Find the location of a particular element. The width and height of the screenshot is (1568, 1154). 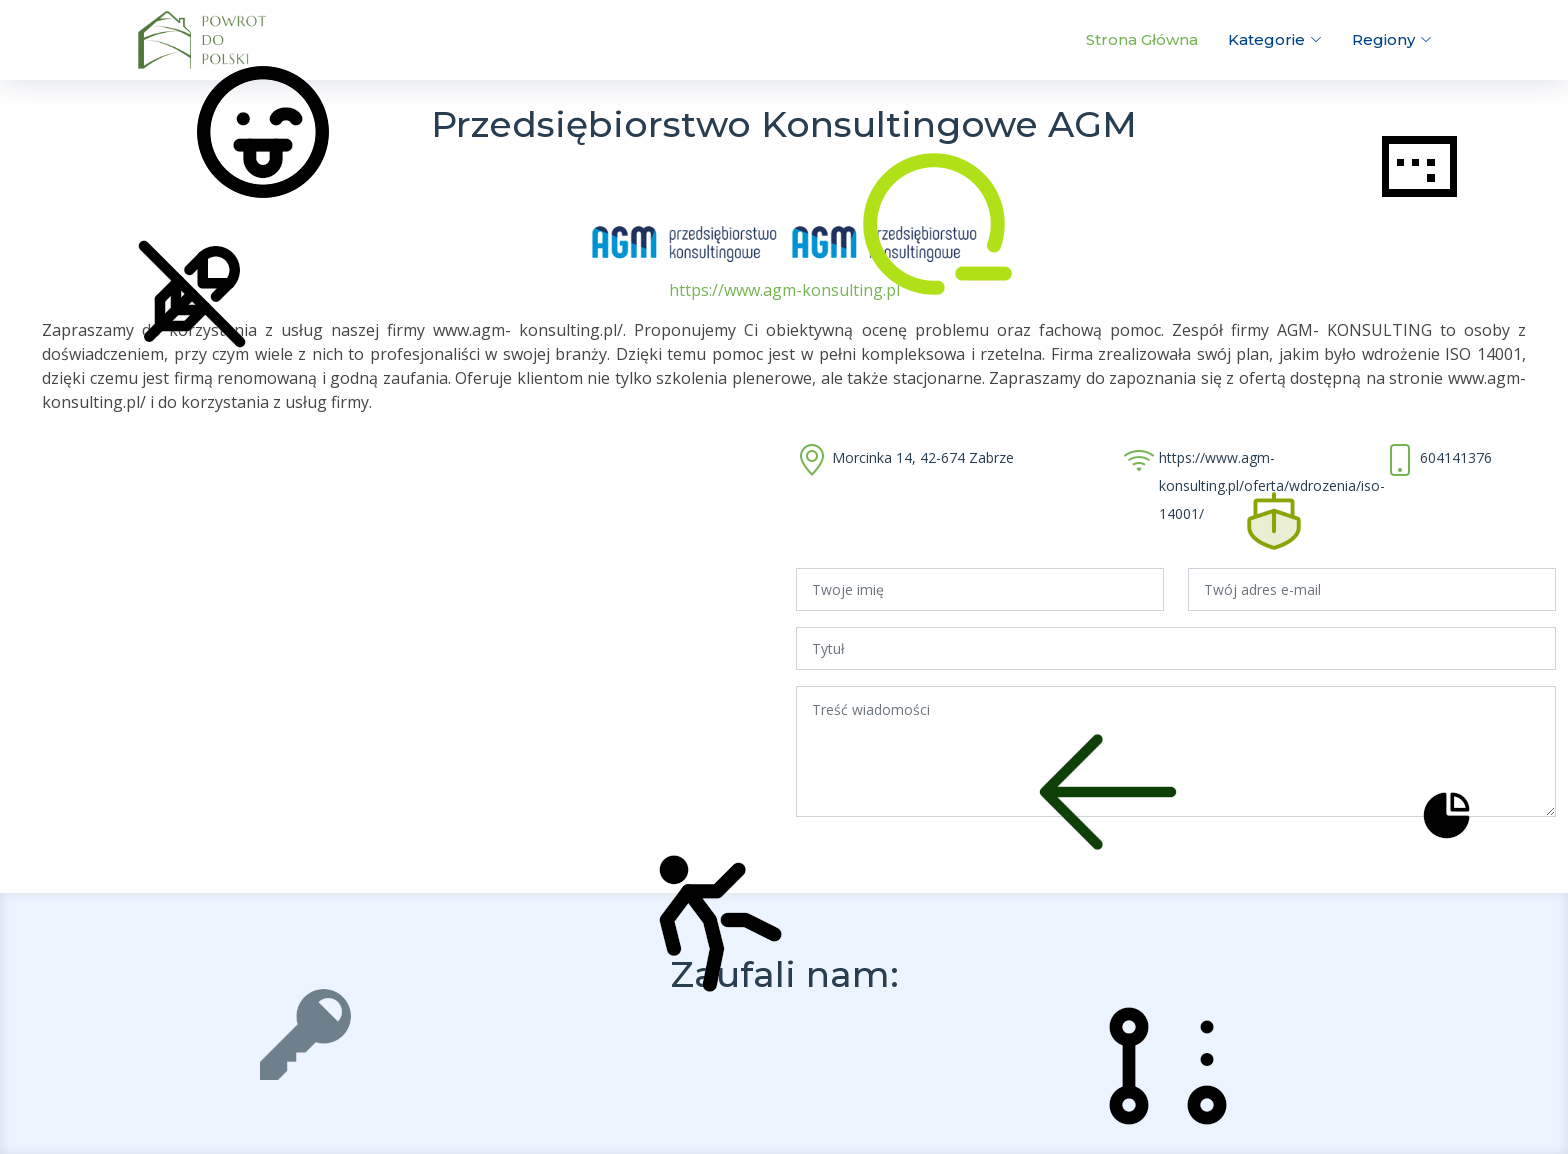

adjust image aspect ratio settings is located at coordinates (1419, 166).